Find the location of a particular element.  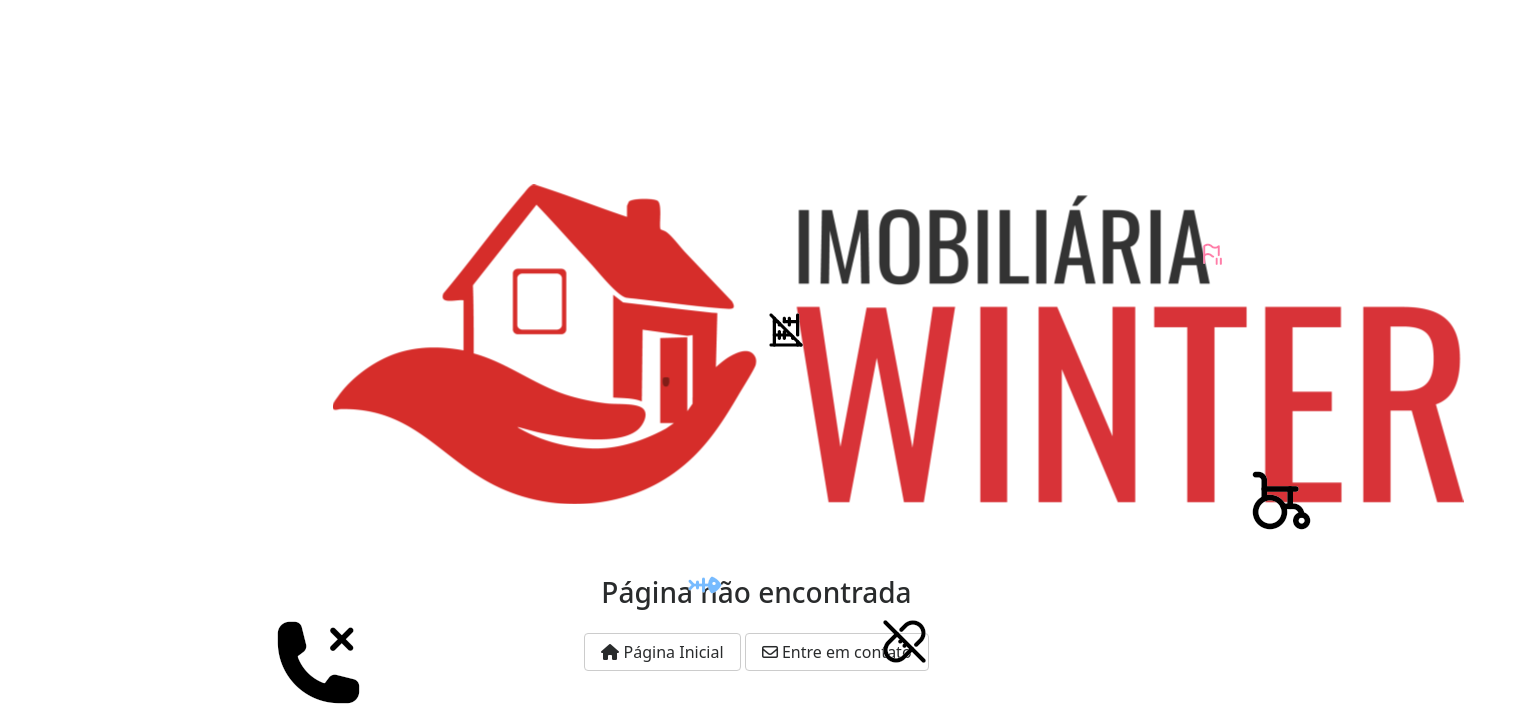

disable calculation or counting feature is located at coordinates (786, 330).